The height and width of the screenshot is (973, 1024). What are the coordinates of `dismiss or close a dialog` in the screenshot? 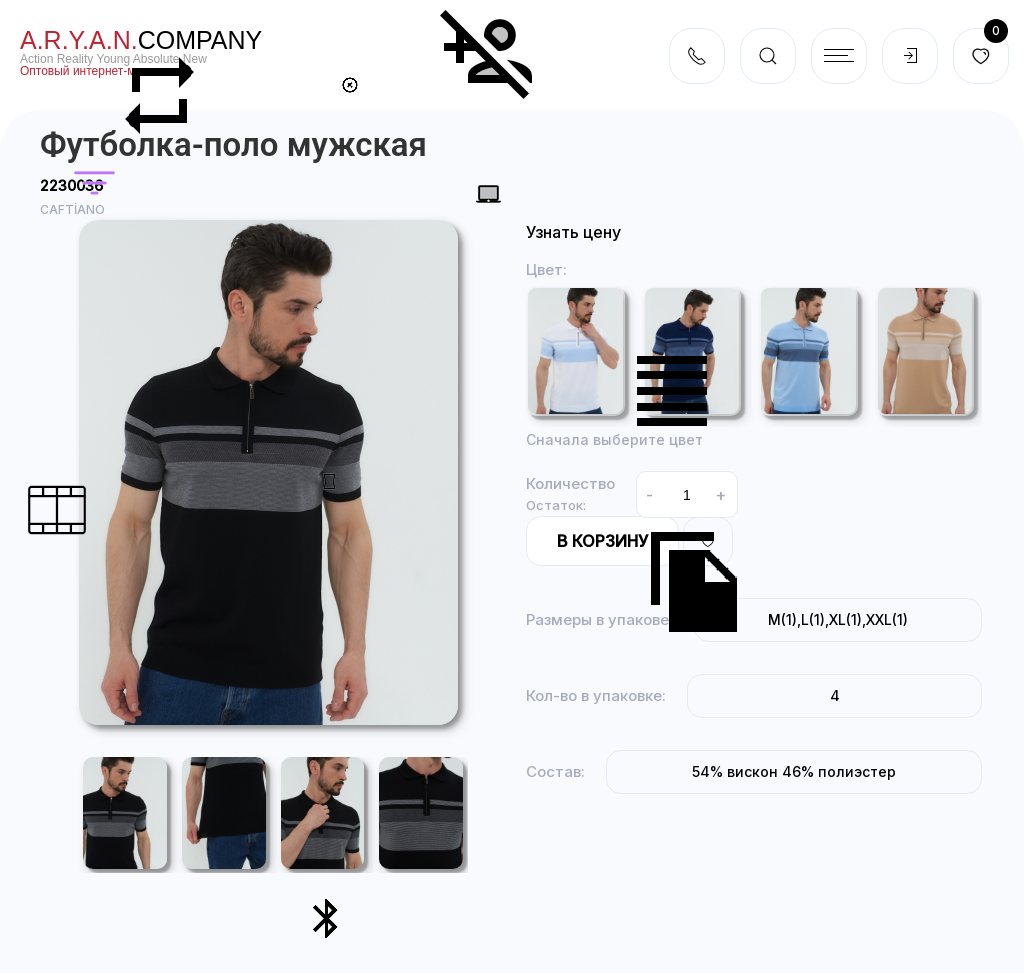 It's located at (350, 85).